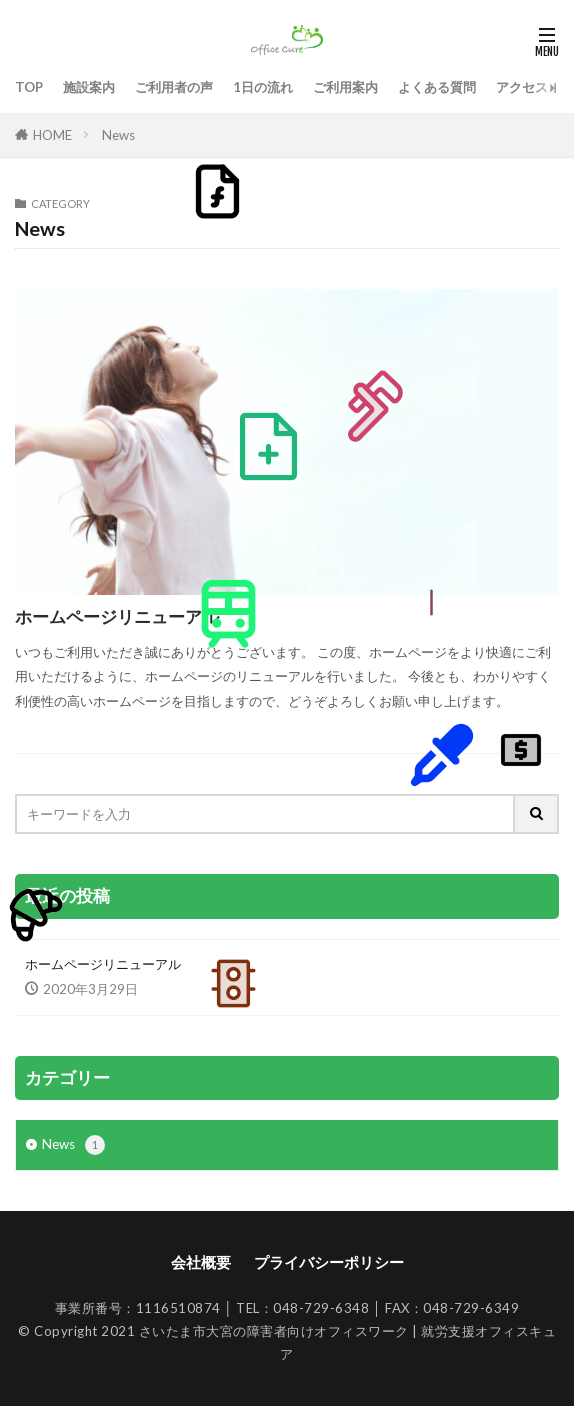  What do you see at coordinates (233, 983) in the screenshot?
I see `traffic or signal status indicator` at bounding box center [233, 983].